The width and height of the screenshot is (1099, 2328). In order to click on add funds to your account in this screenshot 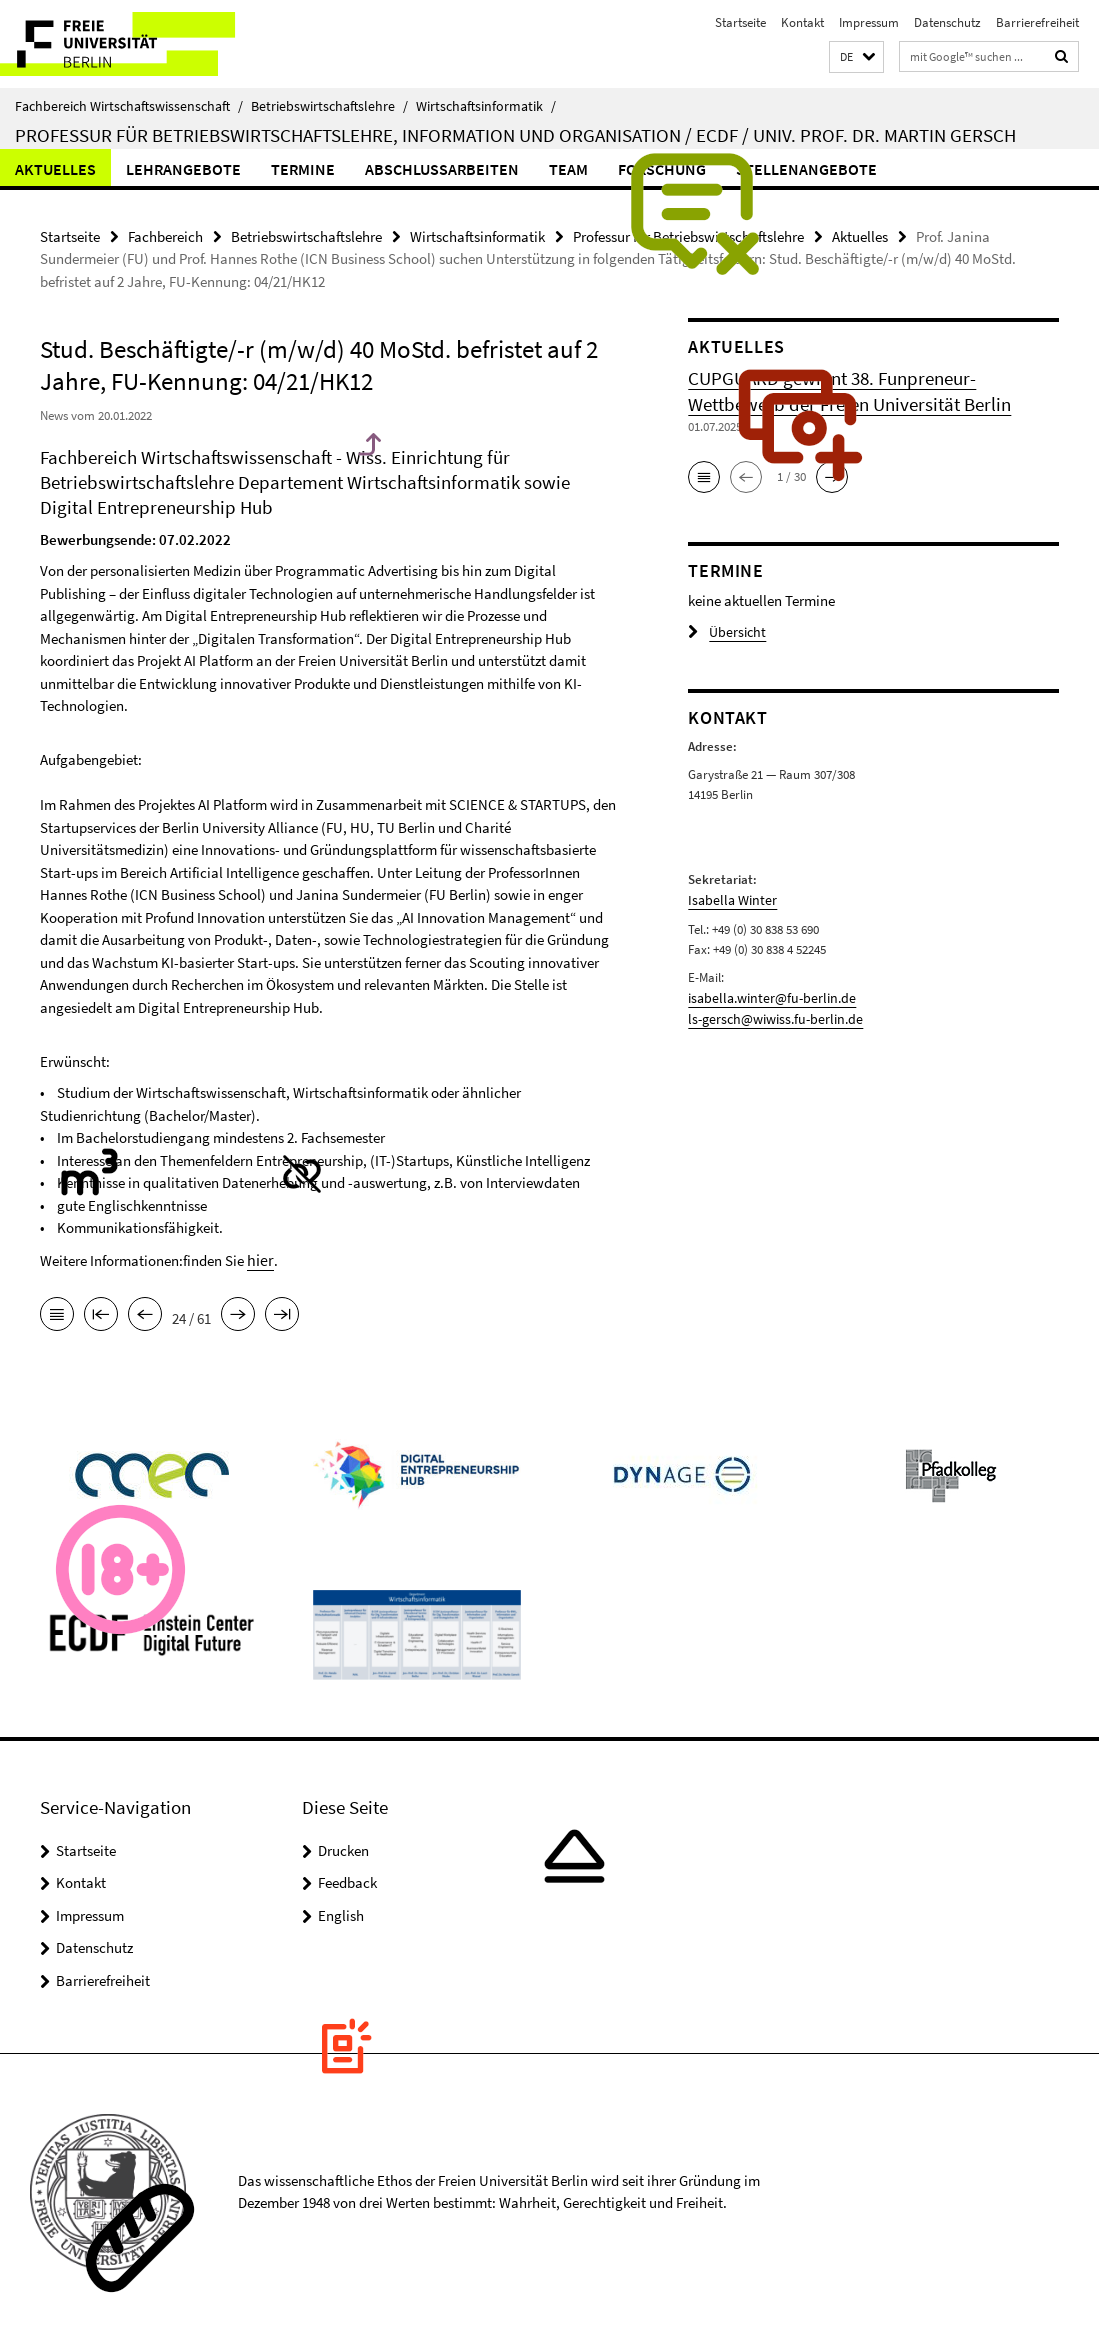, I will do `click(797, 416)`.